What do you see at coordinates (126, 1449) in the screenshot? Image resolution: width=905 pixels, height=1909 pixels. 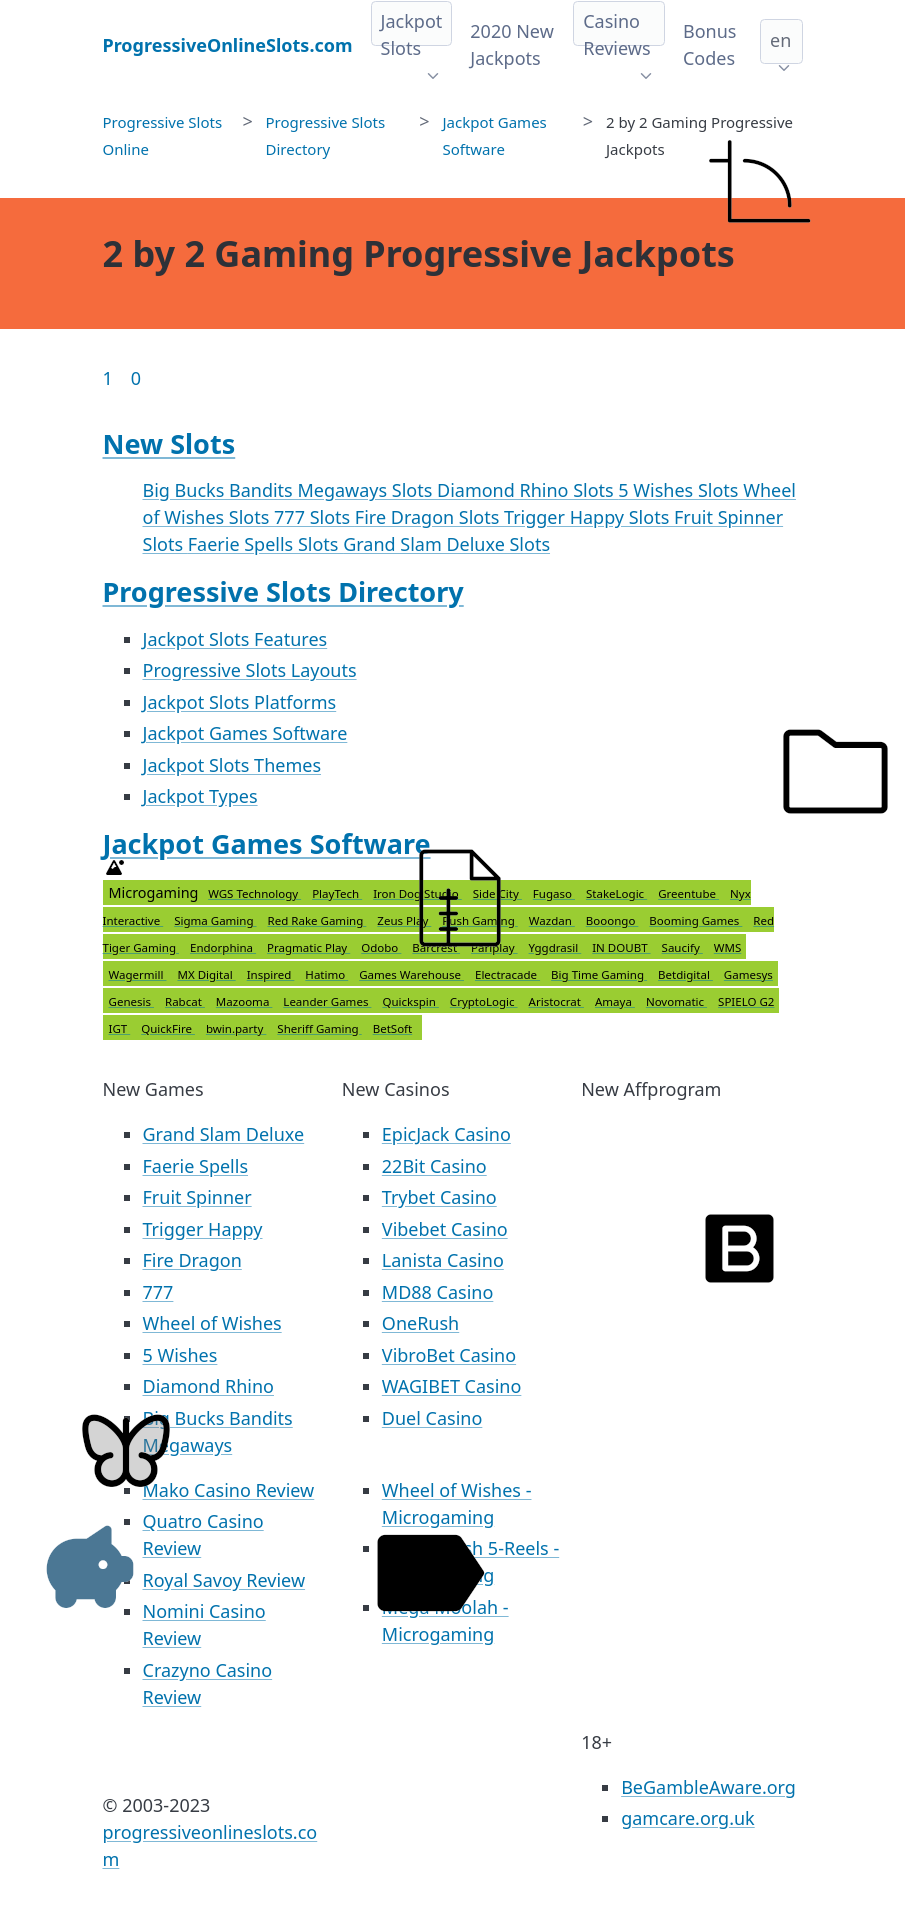 I see `indicates a transformation or metamorphosis feature` at bounding box center [126, 1449].